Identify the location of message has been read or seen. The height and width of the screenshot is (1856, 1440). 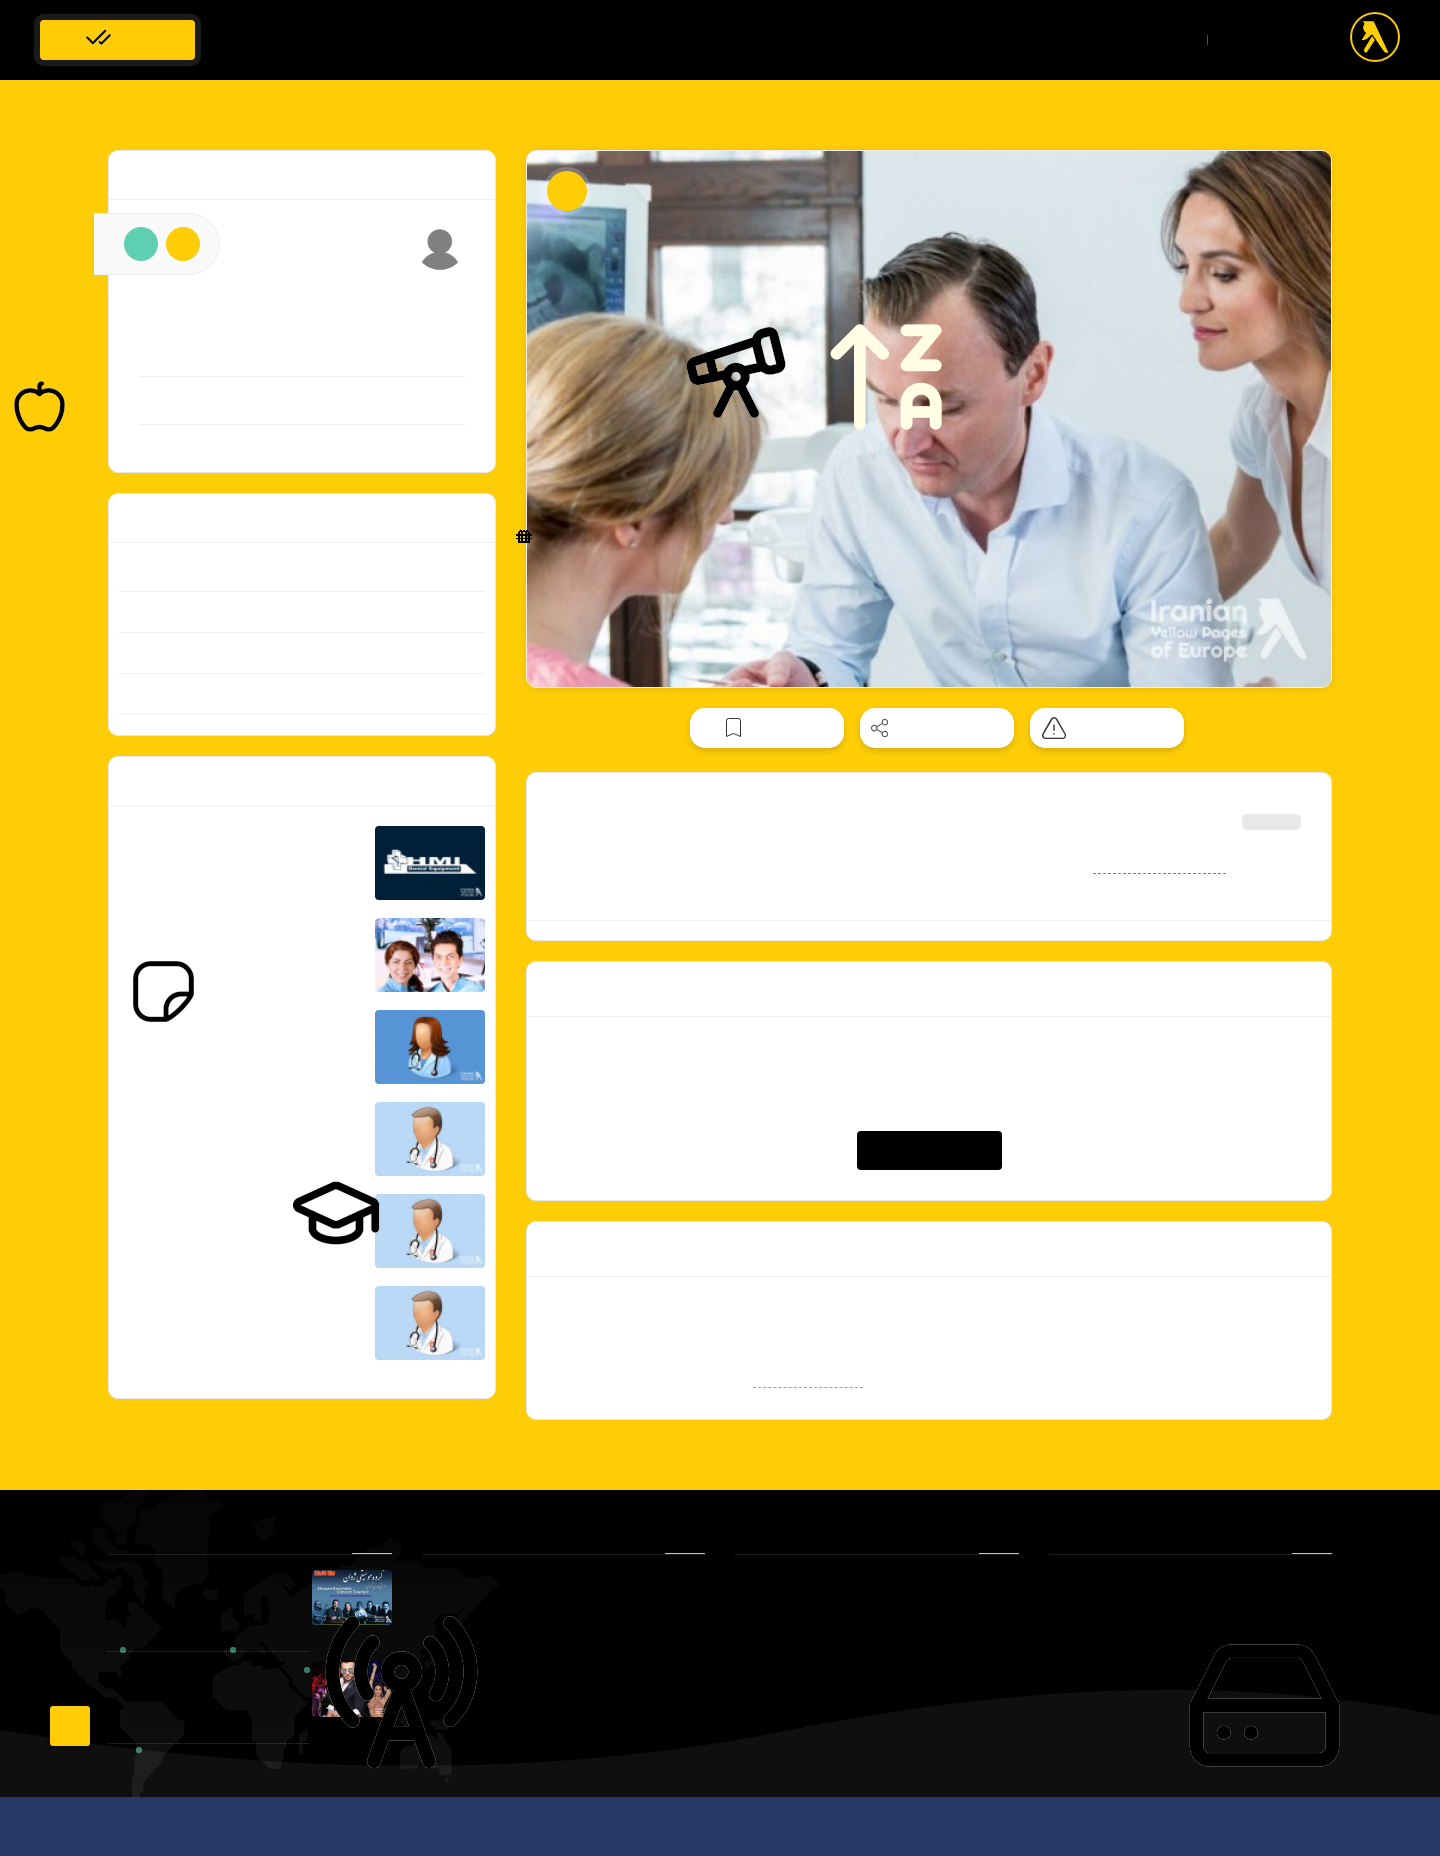
(98, 37).